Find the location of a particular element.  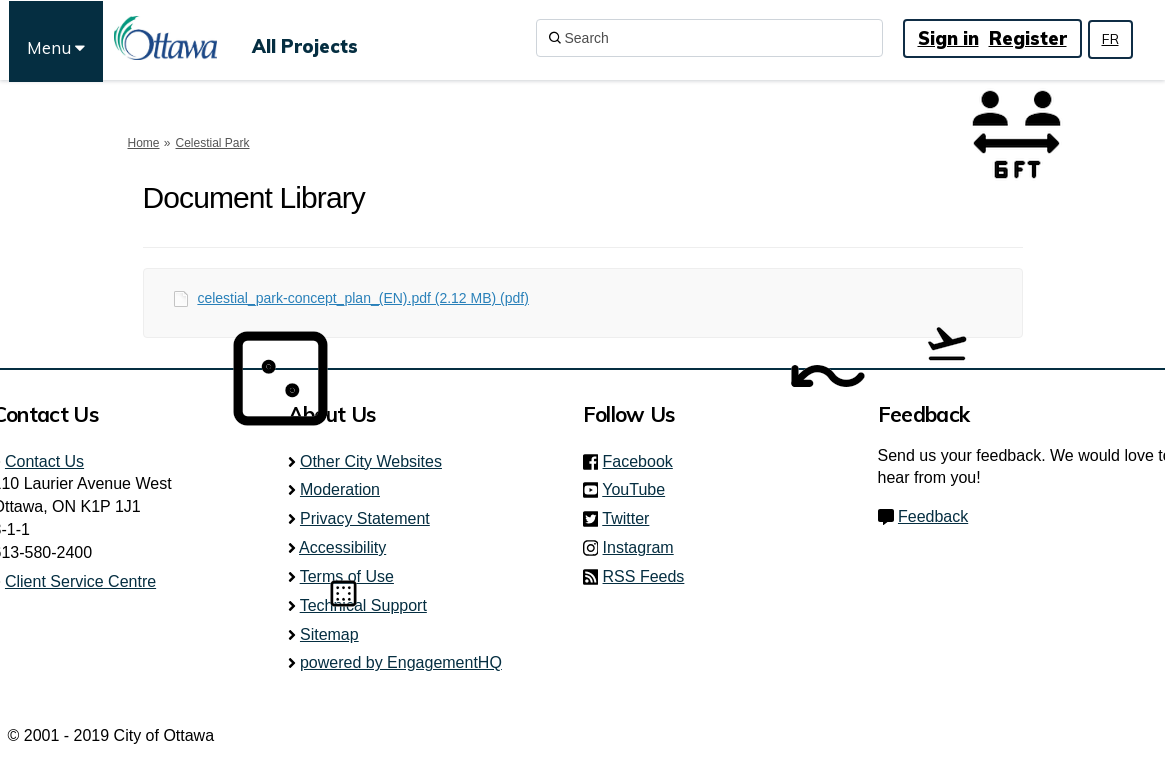

view flight departure information is located at coordinates (947, 343).